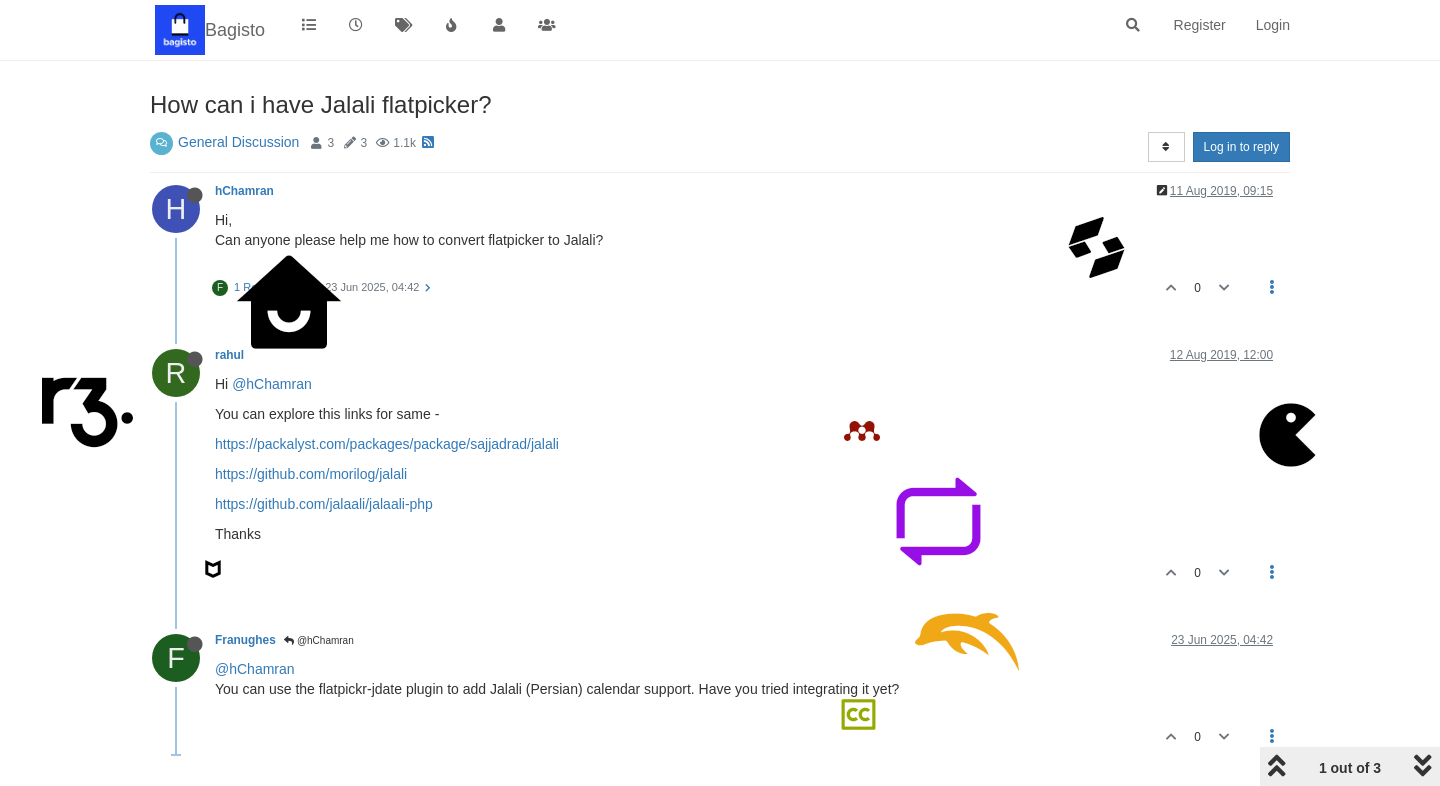  Describe the element at coordinates (289, 306) in the screenshot. I see `go to home screen` at that location.